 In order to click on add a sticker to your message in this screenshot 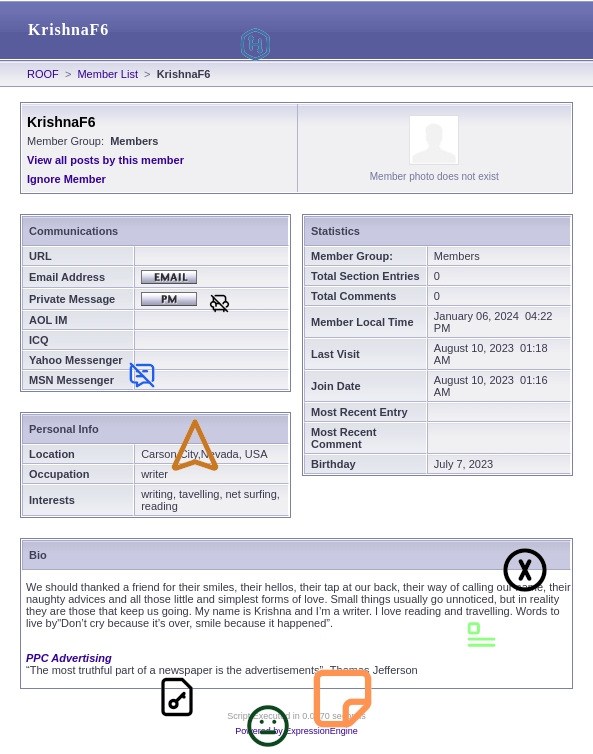, I will do `click(342, 698)`.